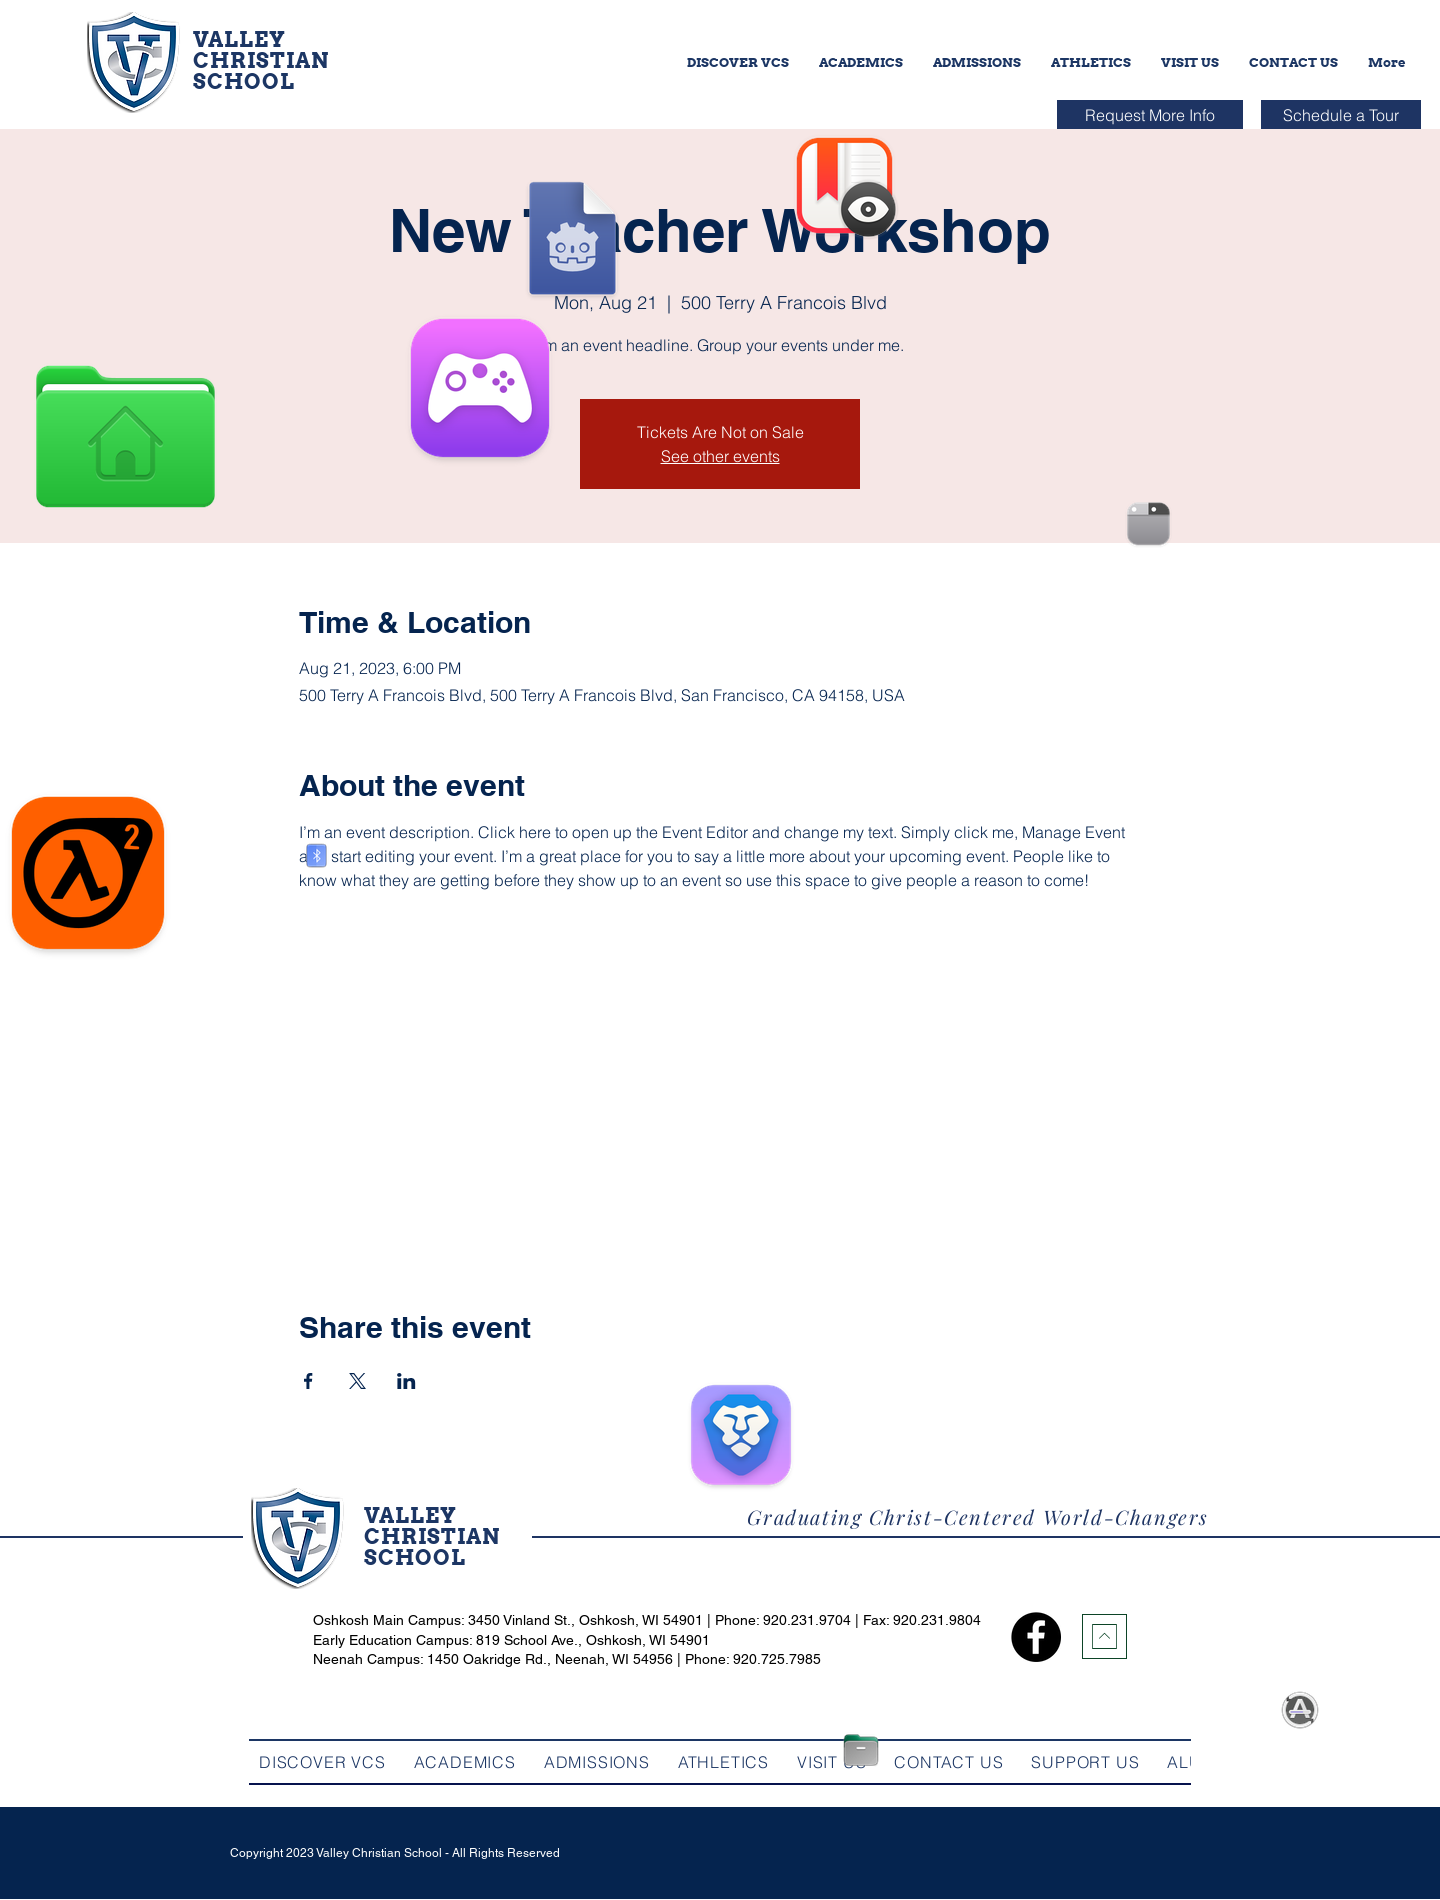  Describe the element at coordinates (572, 240) in the screenshot. I see `a godot game engine project file` at that location.